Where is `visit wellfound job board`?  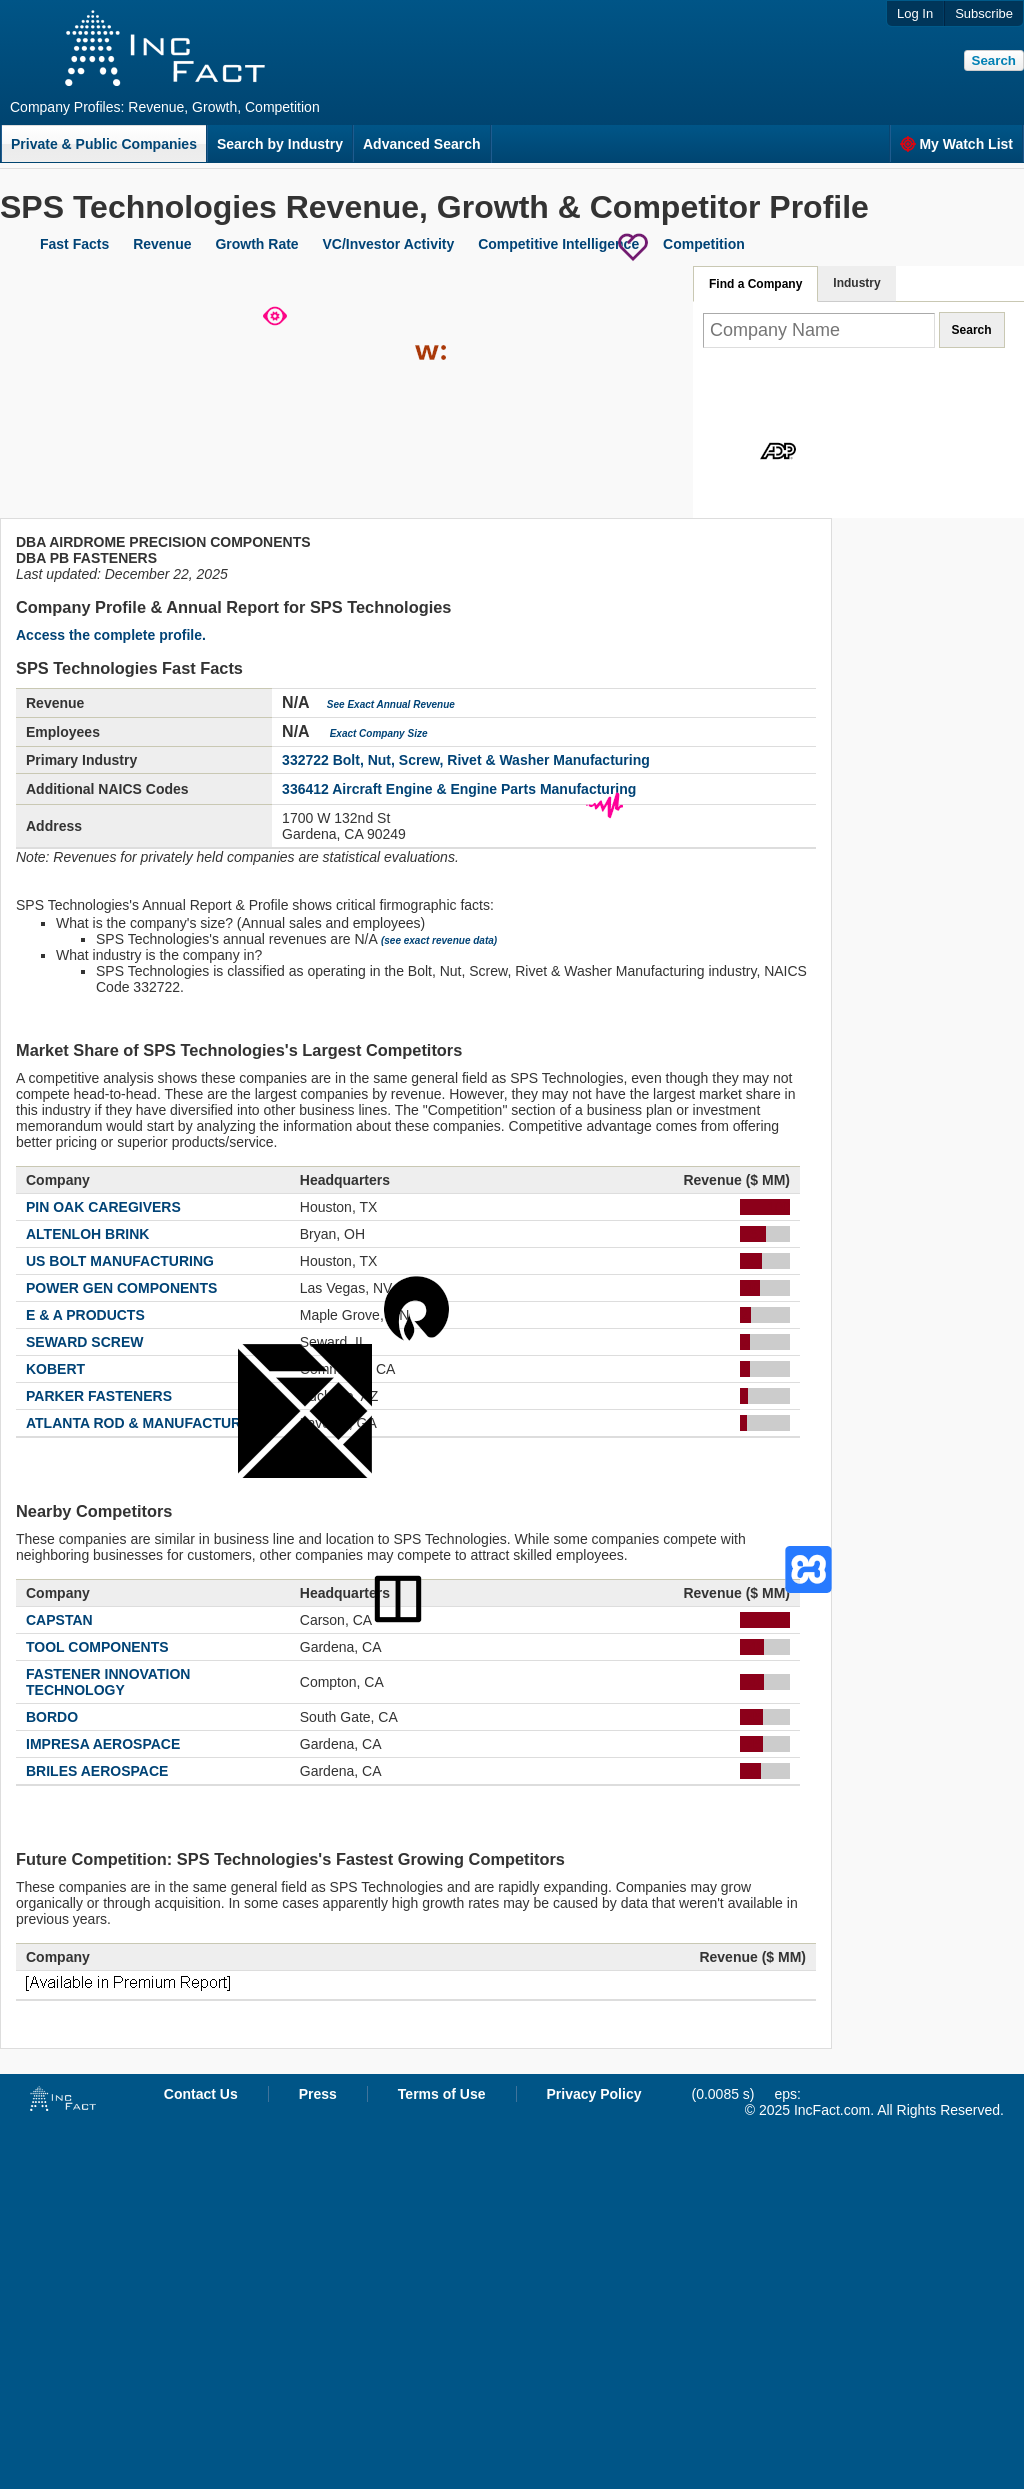 visit wellfound job board is located at coordinates (430, 352).